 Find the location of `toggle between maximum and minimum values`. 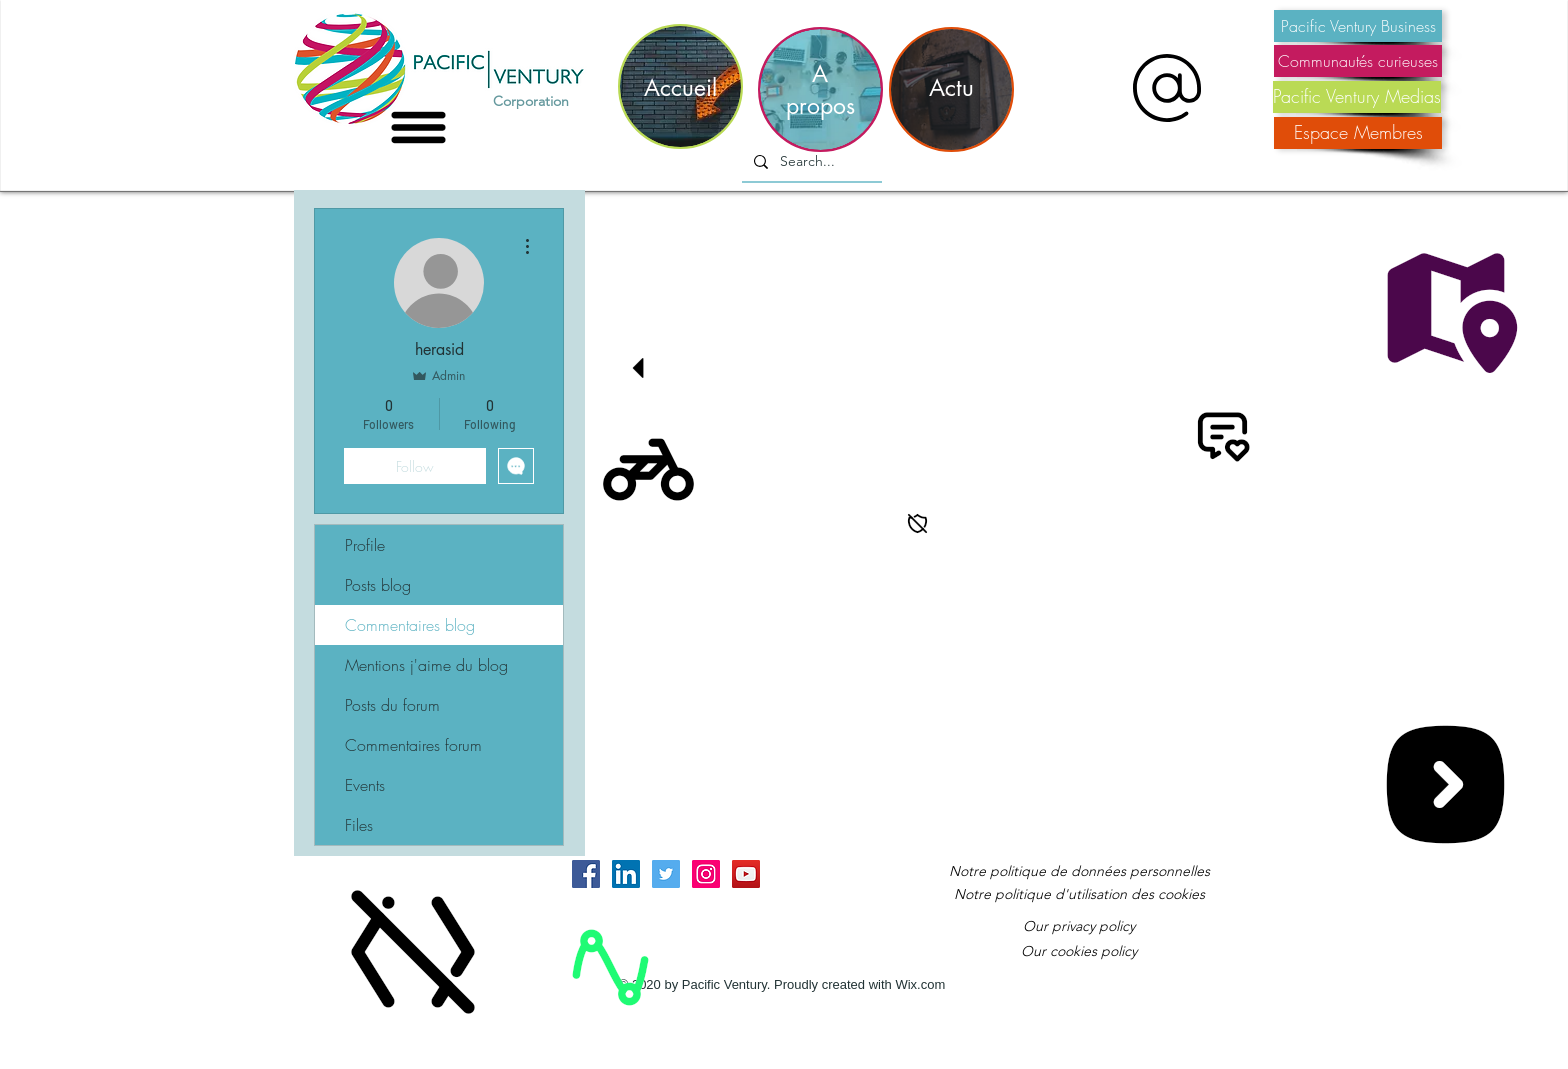

toggle between maximum and minimum values is located at coordinates (610, 967).